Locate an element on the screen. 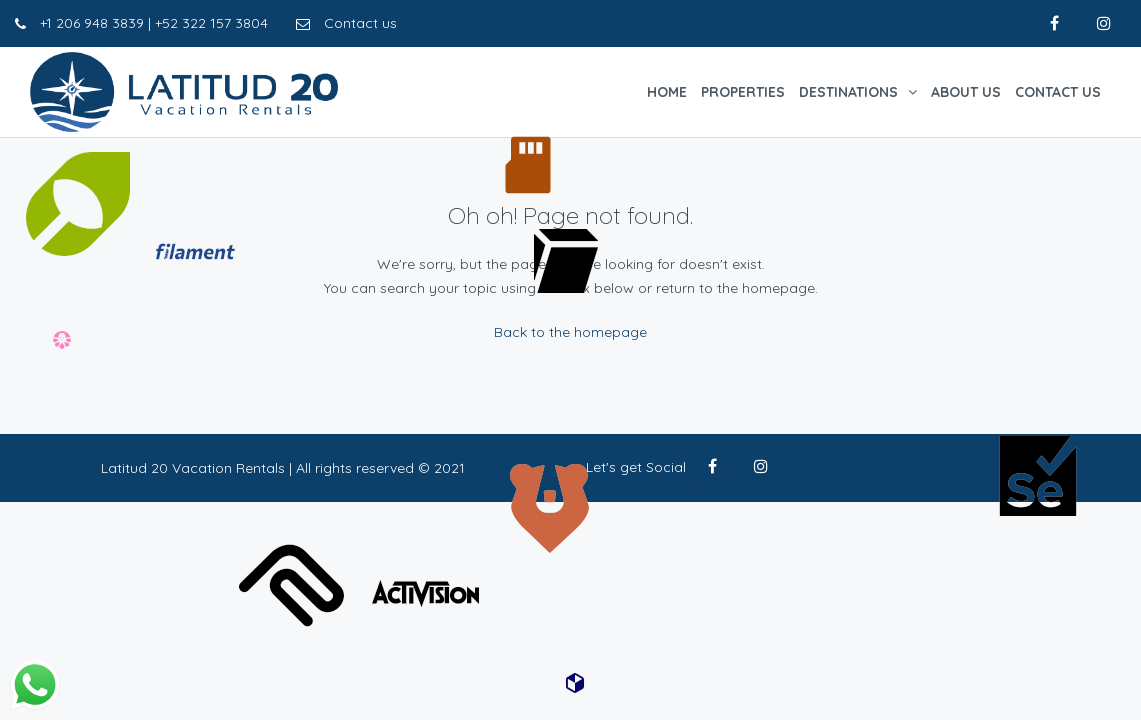 The image size is (1141, 720). activision company logo is located at coordinates (425, 593).